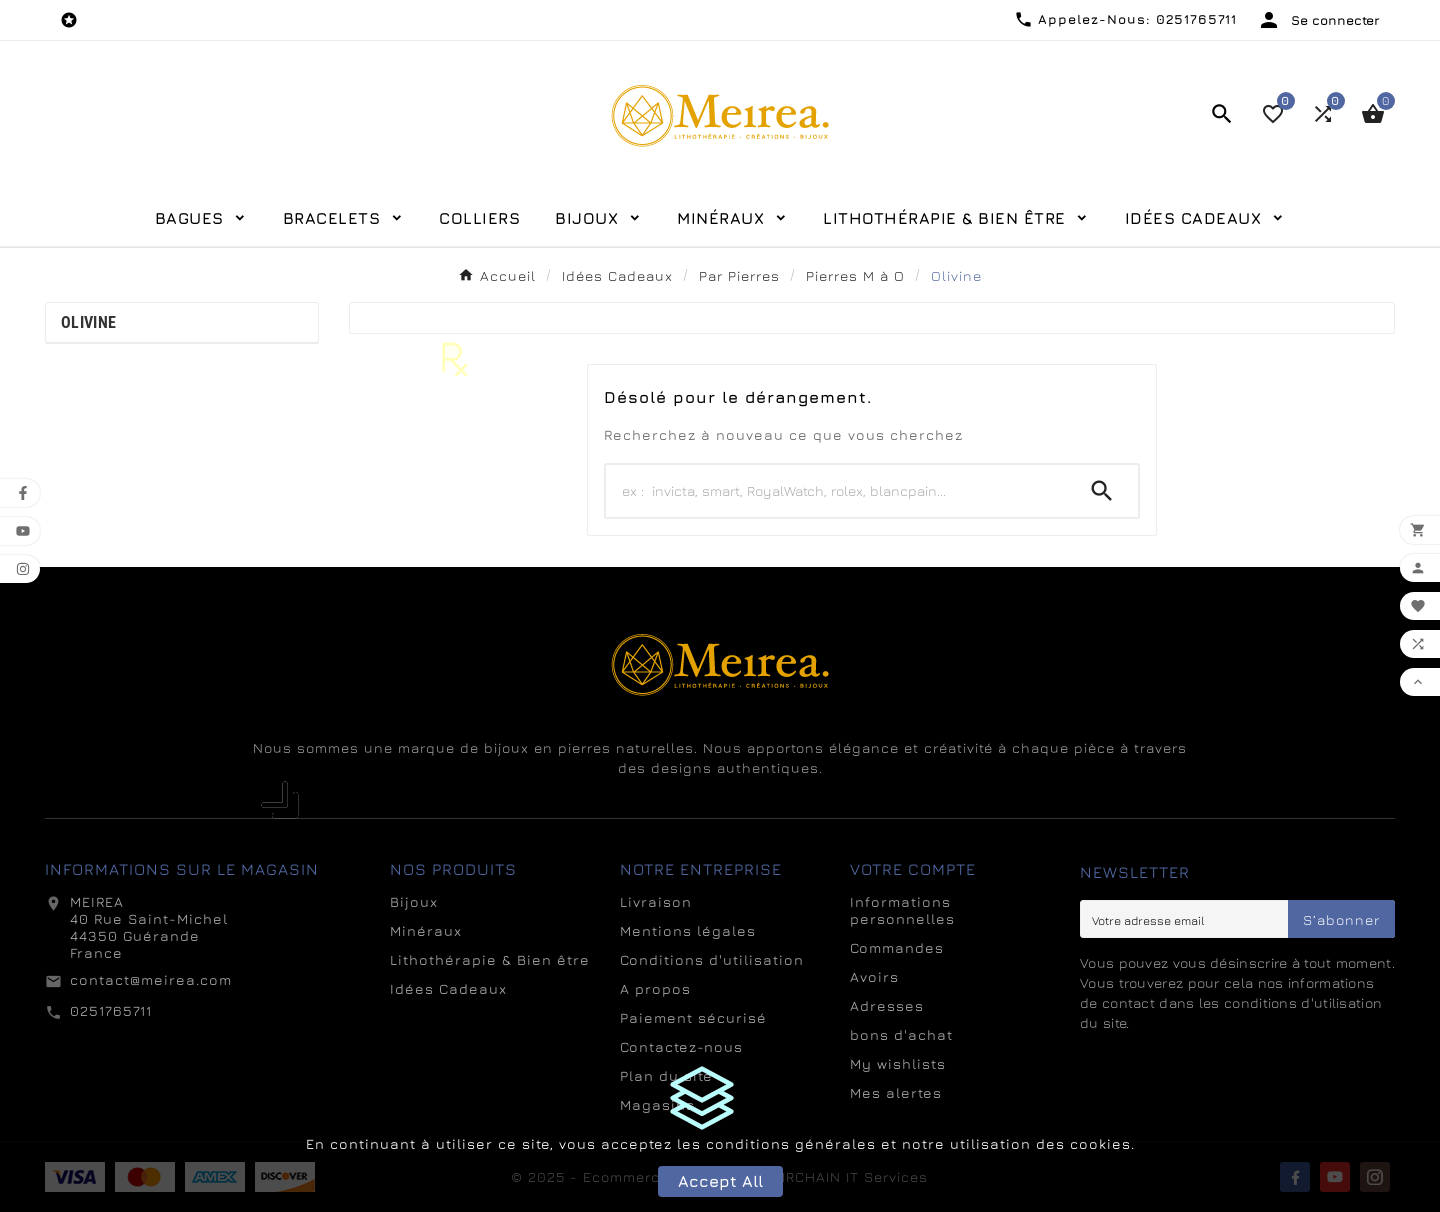 This screenshot has width=1440, height=1212. What do you see at coordinates (702, 1098) in the screenshot?
I see `view layers or stacked content` at bounding box center [702, 1098].